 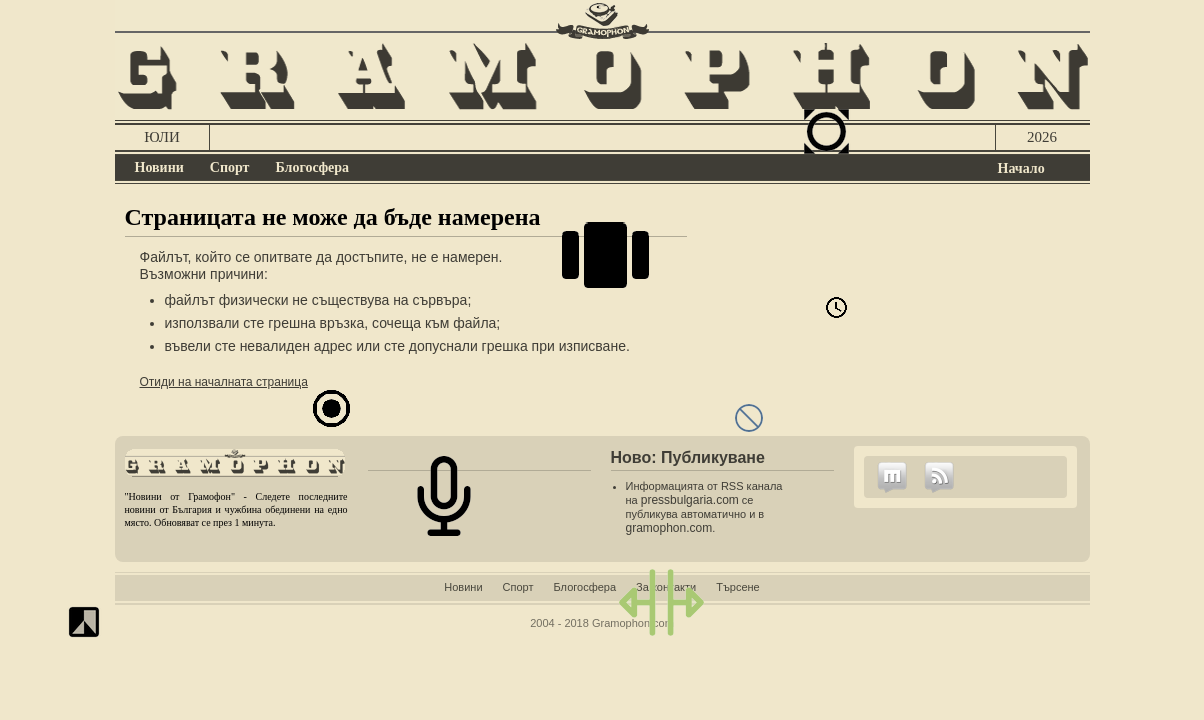 I want to click on view time or clock settings, so click(x=836, y=307).